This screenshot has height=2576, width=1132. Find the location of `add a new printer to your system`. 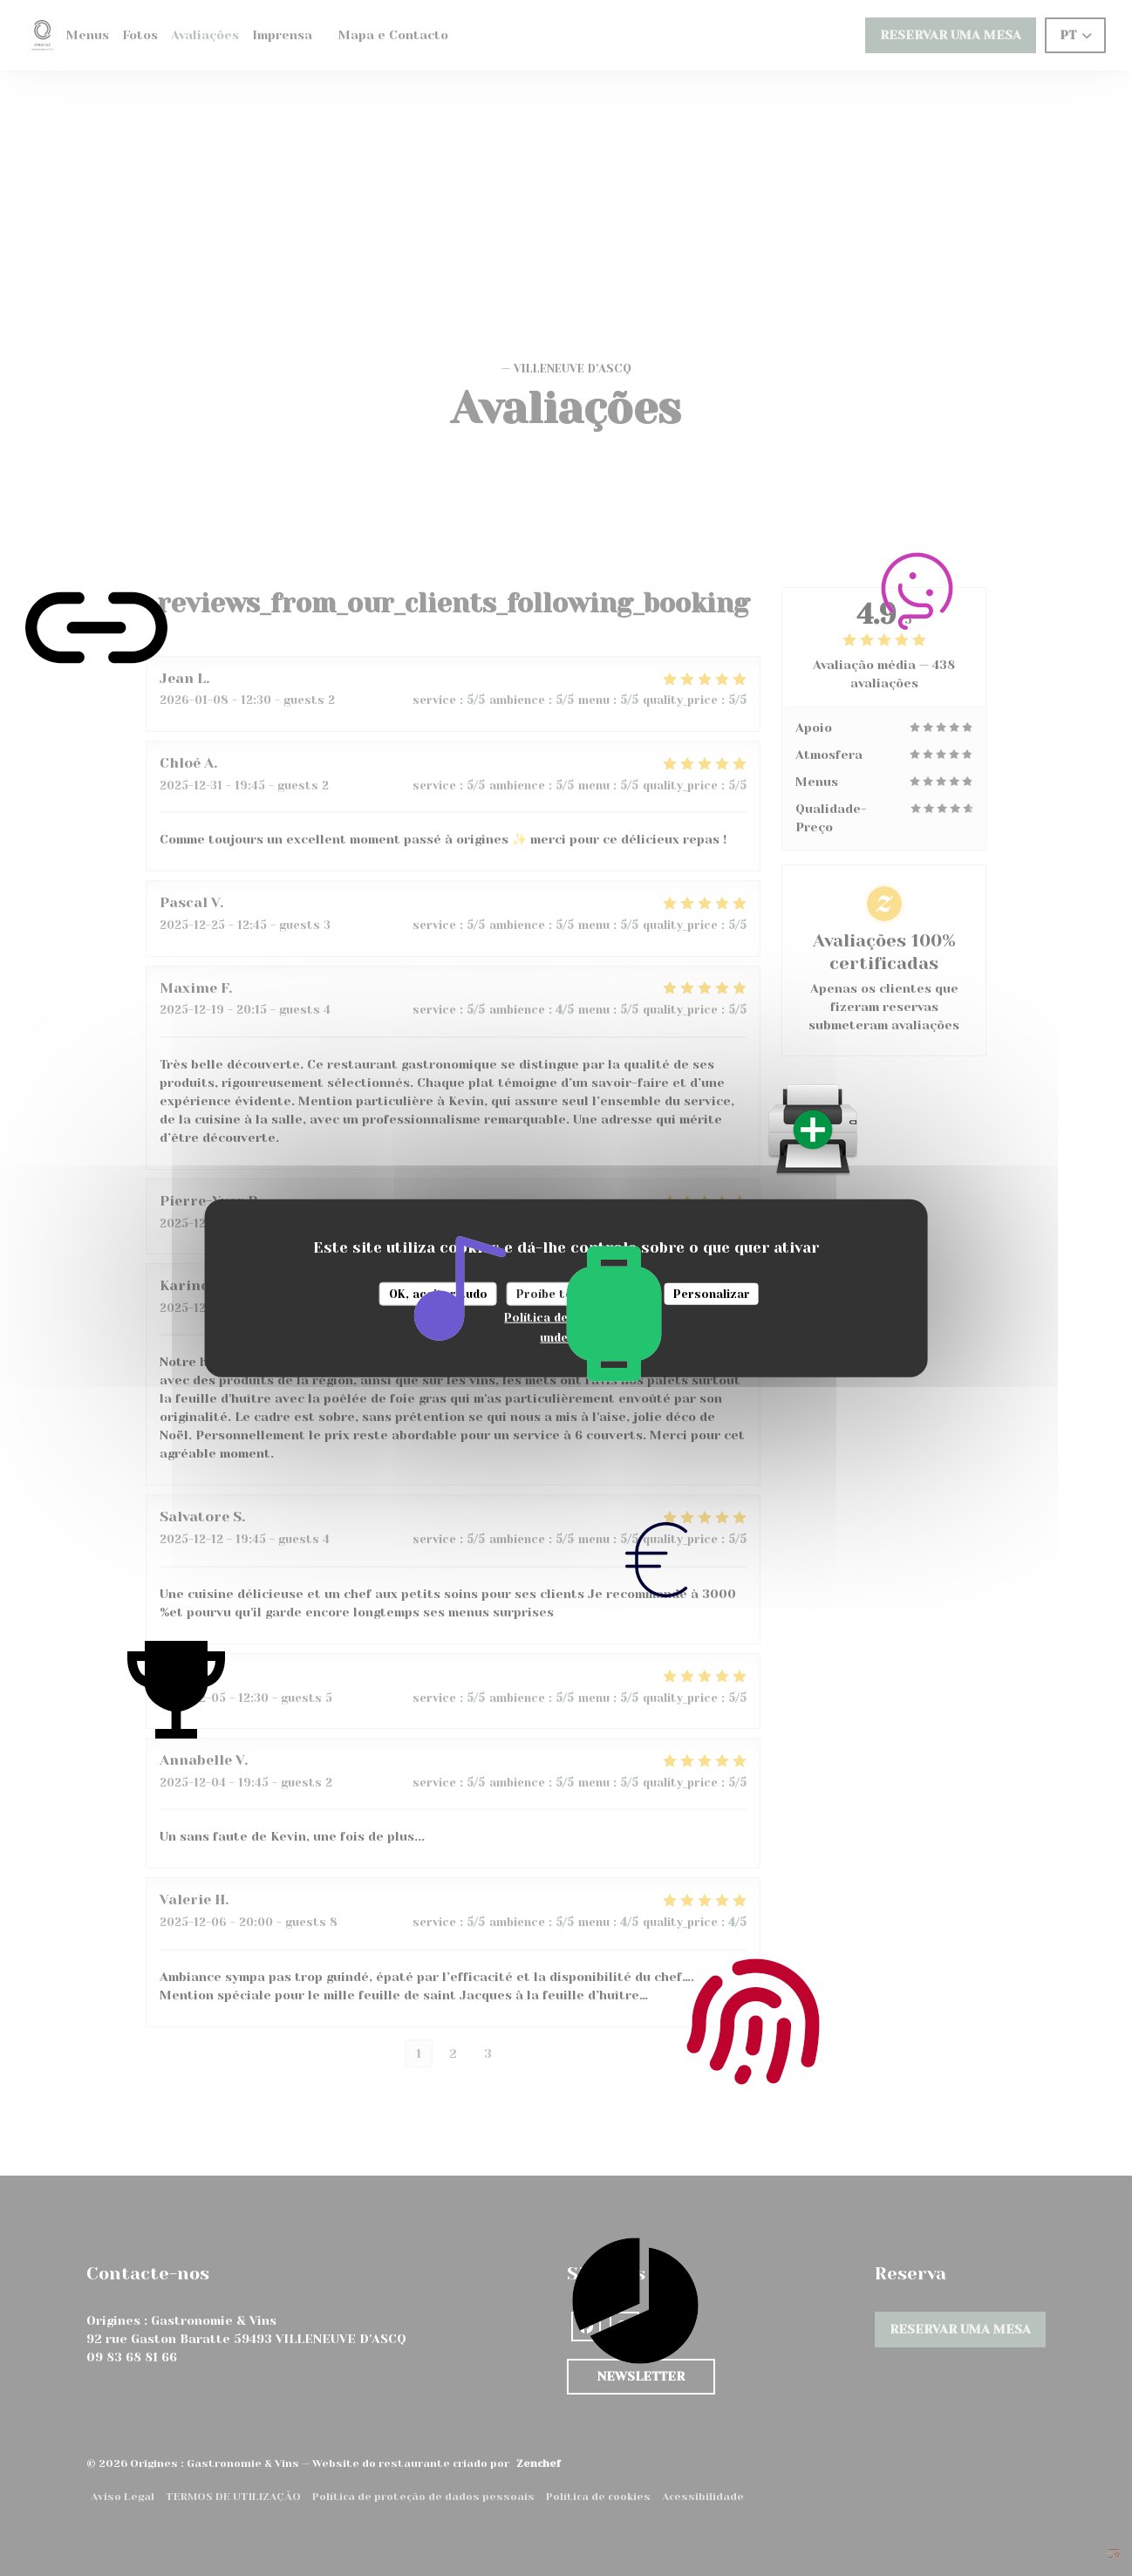

add a new printer to your system is located at coordinates (813, 1130).